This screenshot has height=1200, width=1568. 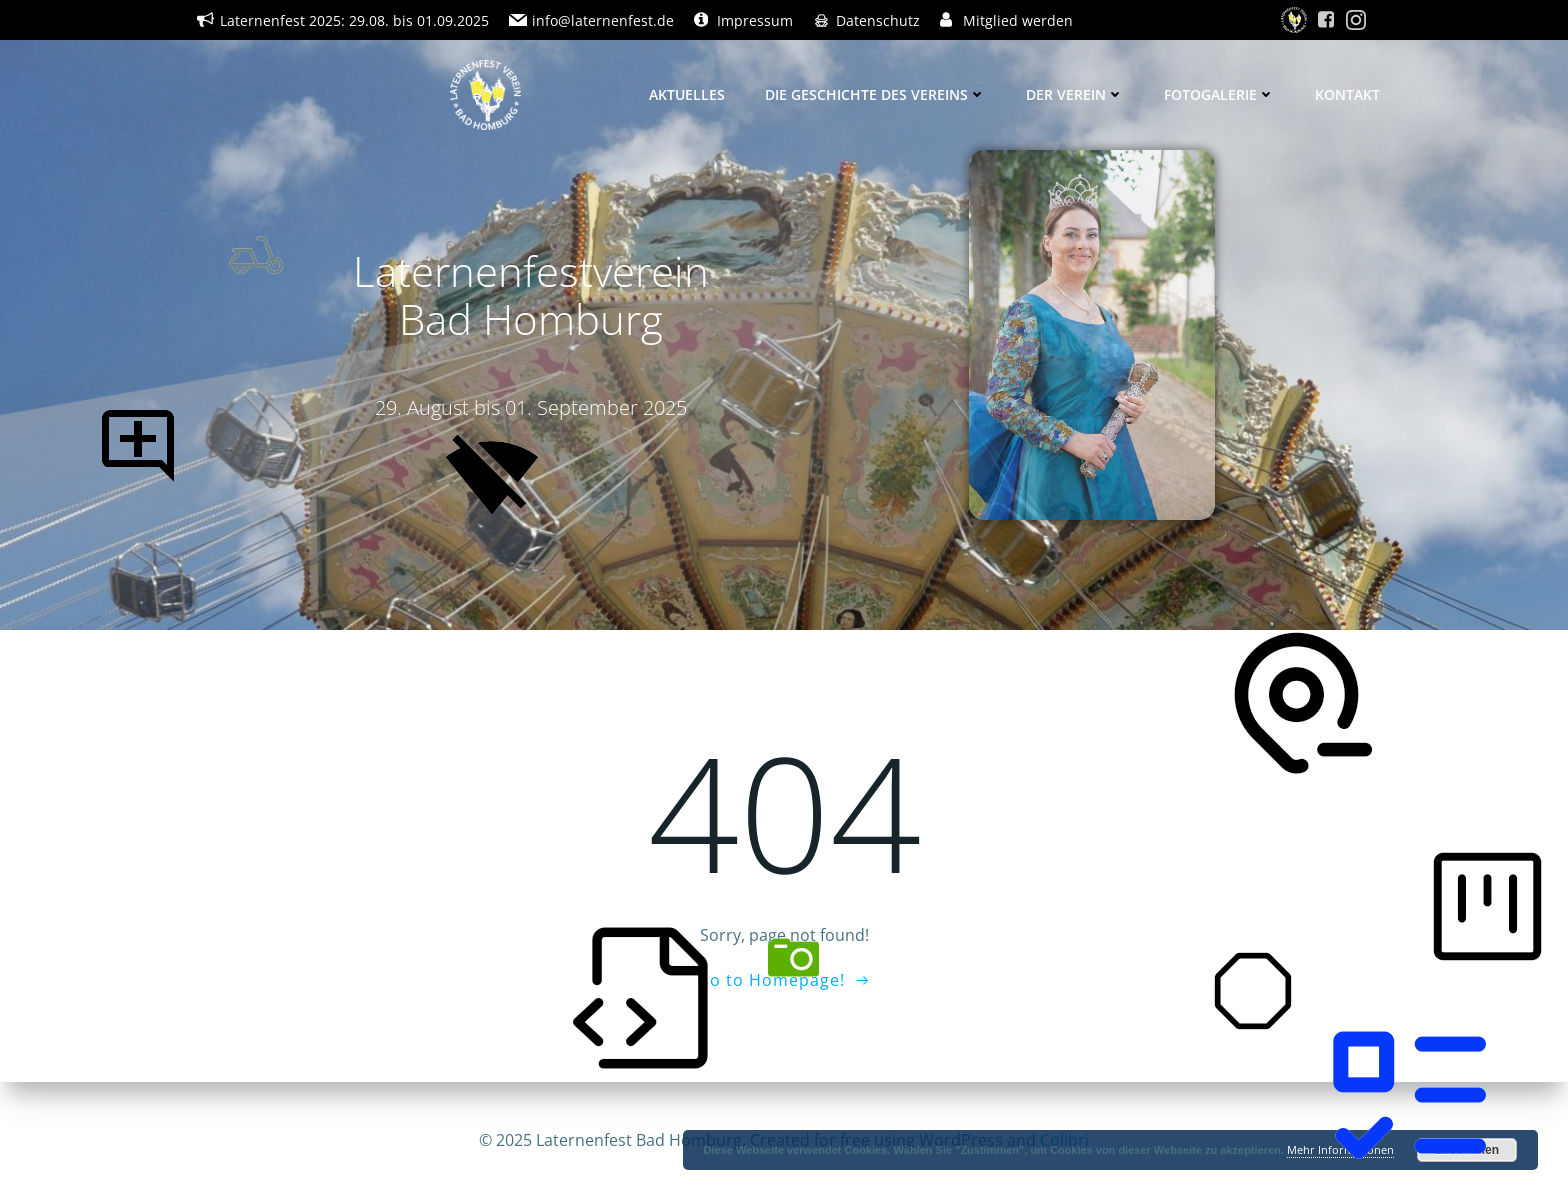 I want to click on indicates wifi is disabled or unavailable, so click(x=492, y=477).